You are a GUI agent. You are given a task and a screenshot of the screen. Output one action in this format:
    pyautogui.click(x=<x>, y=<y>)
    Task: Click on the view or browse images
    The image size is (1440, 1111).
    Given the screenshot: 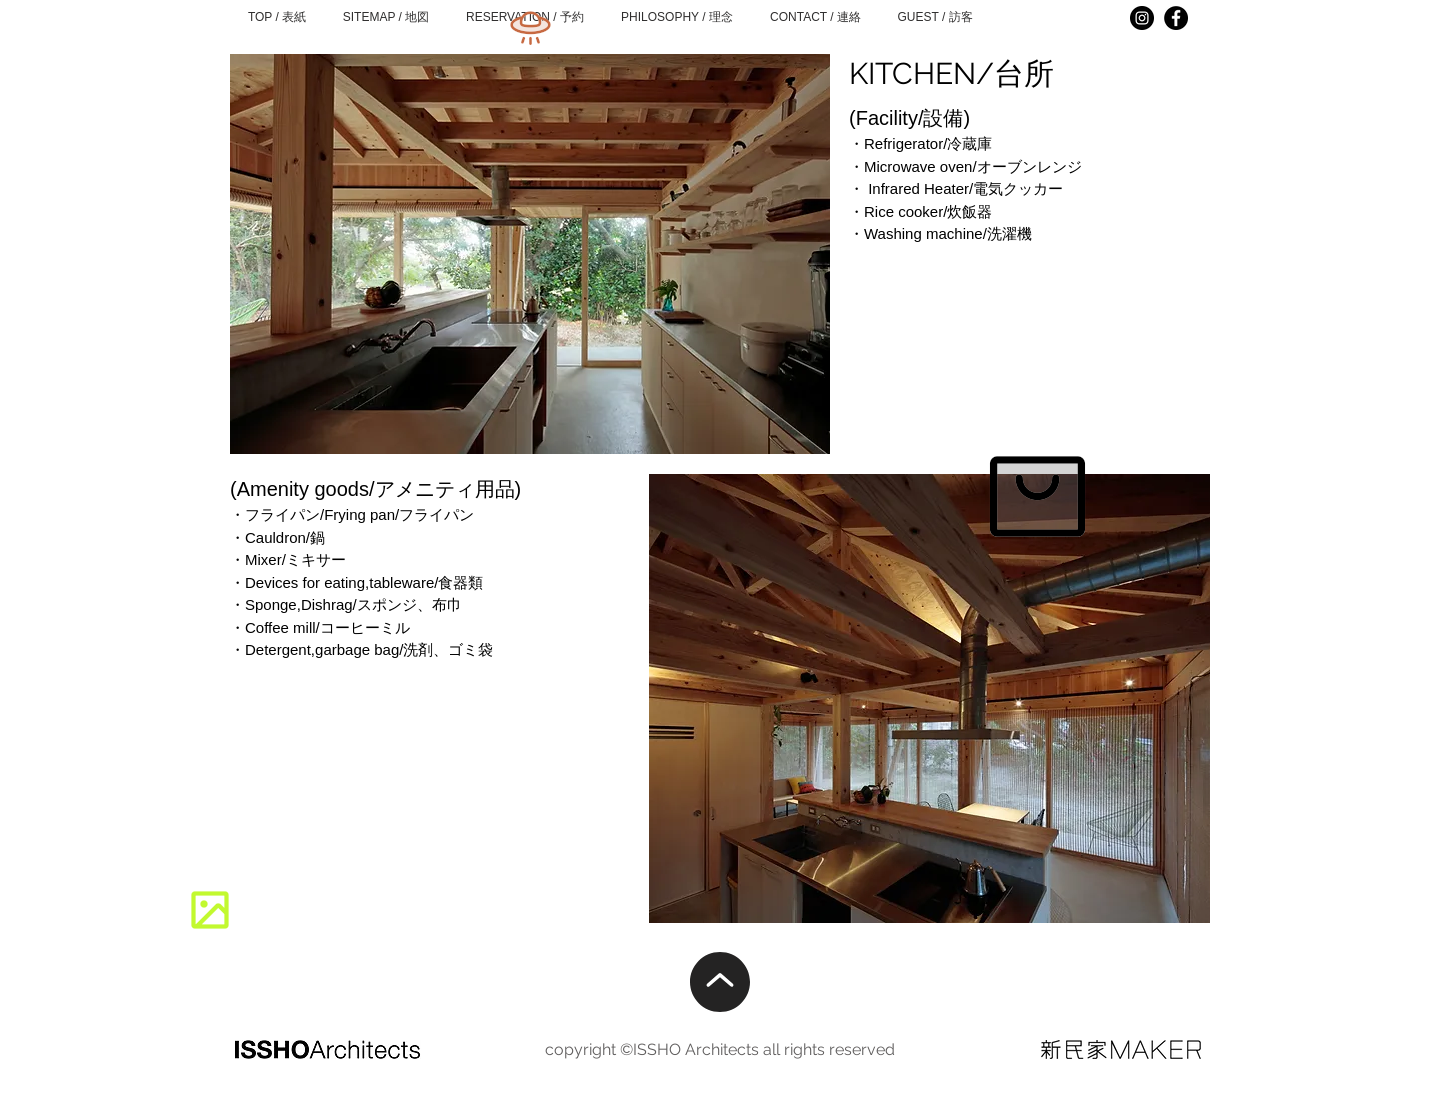 What is the action you would take?
    pyautogui.click(x=210, y=910)
    